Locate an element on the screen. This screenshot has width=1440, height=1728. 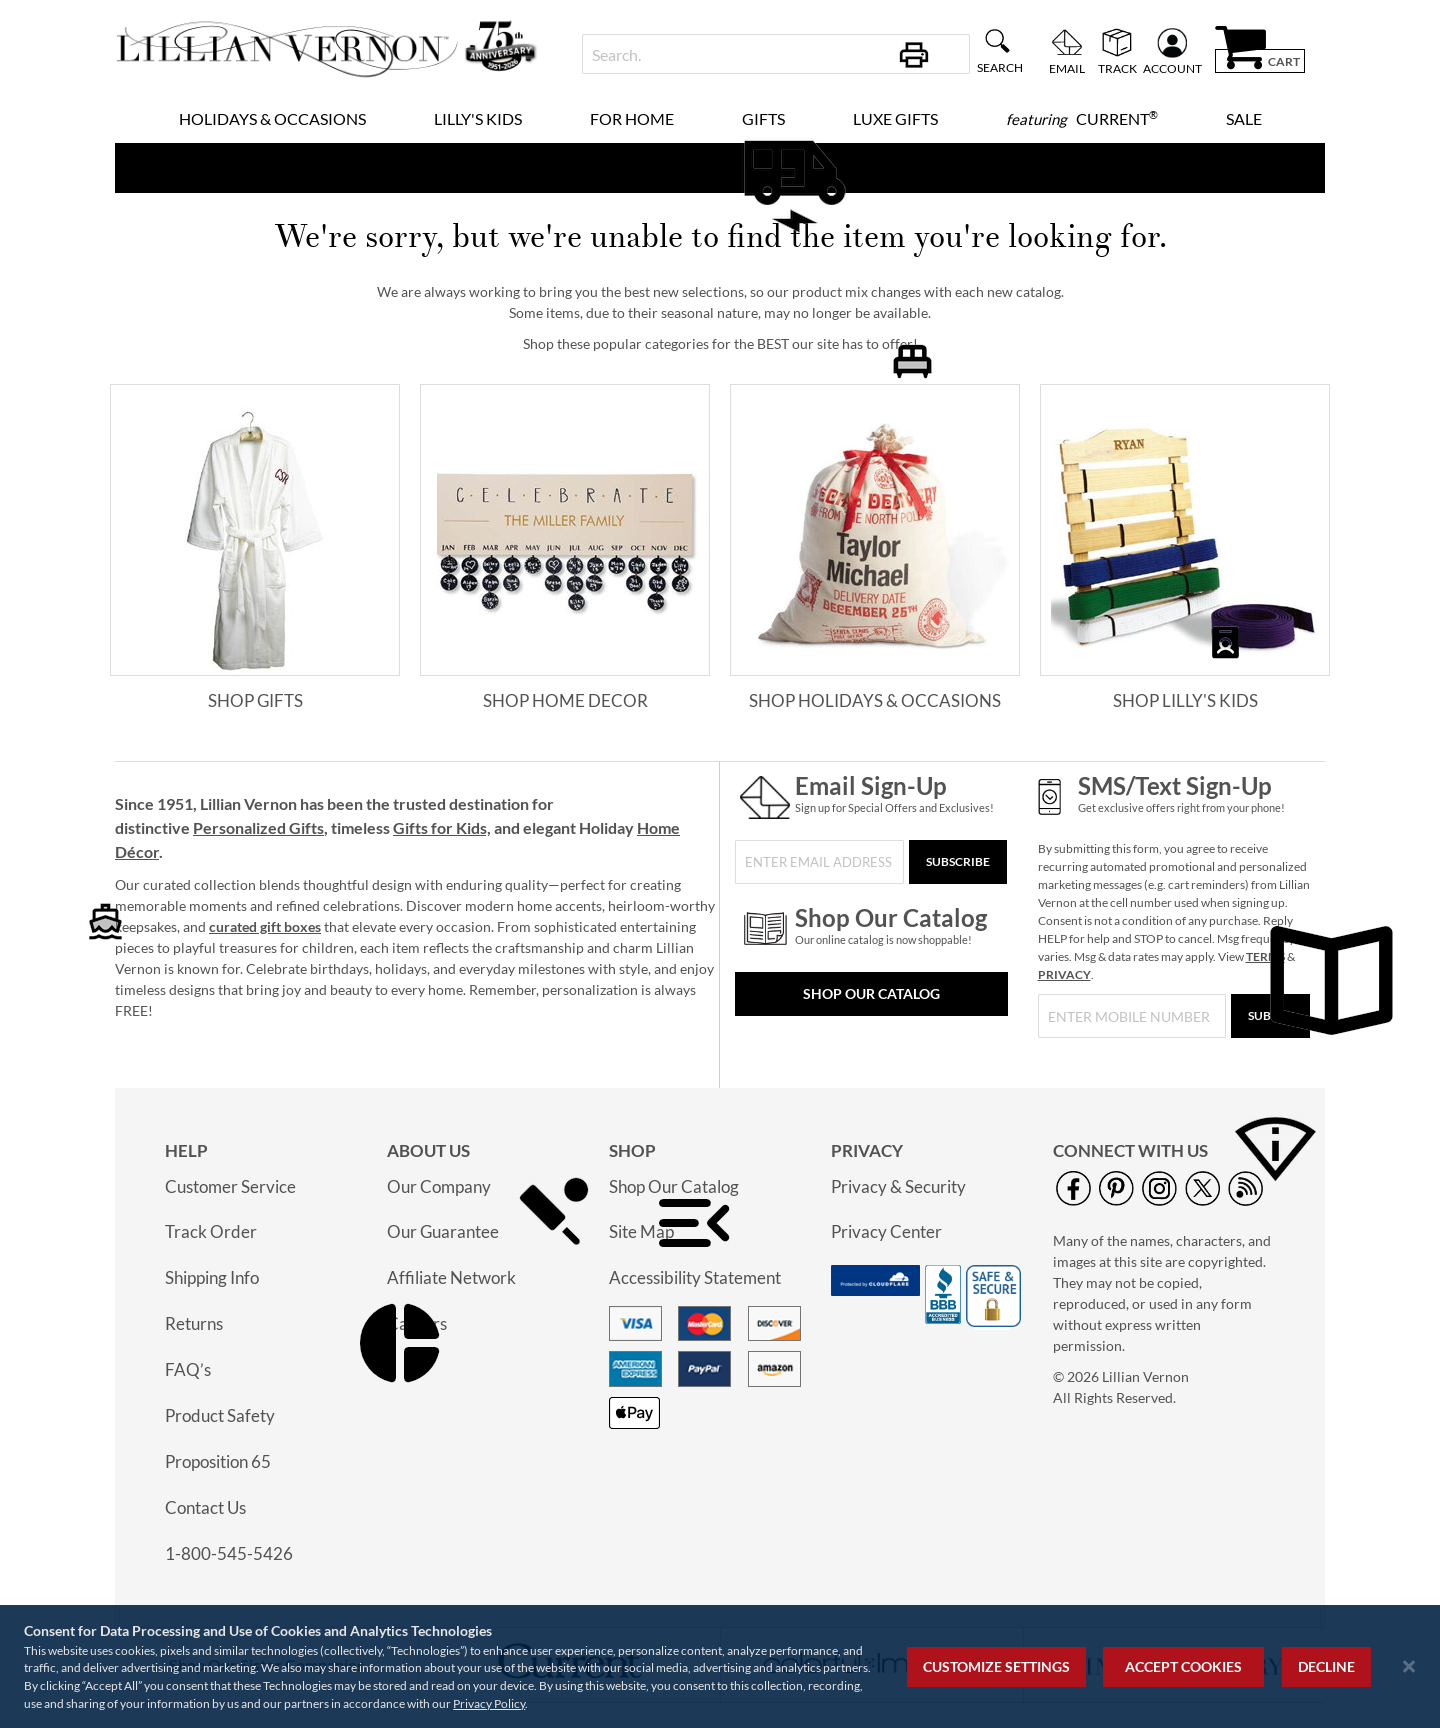
view wifi network information is located at coordinates (1275, 1147).